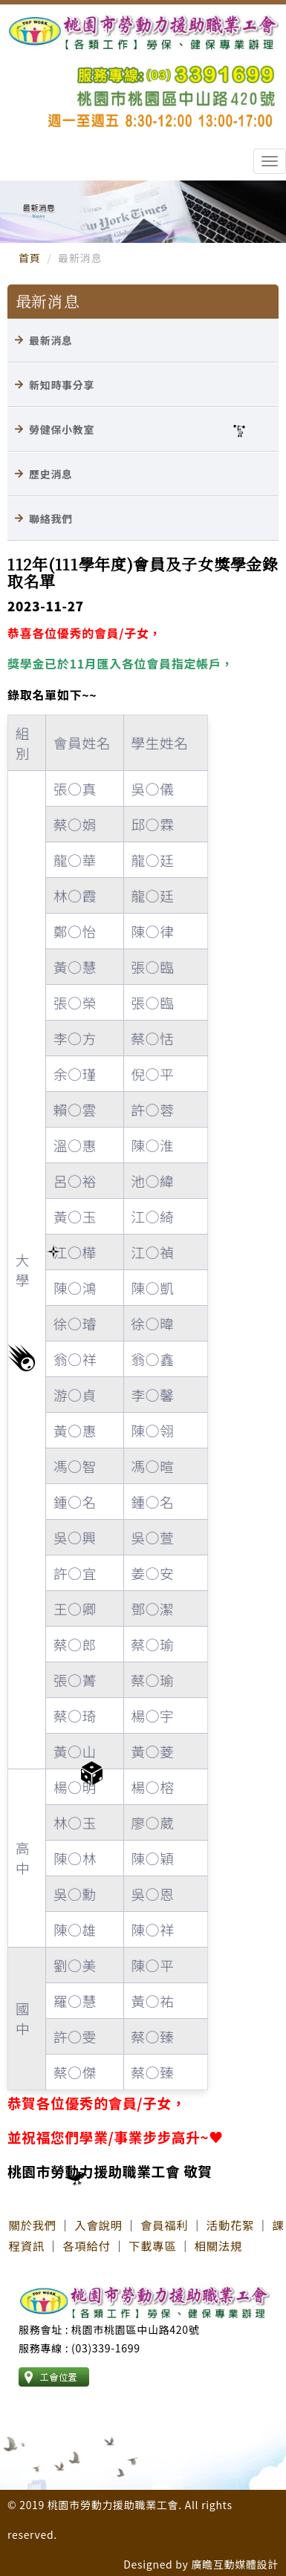 Image resolution: width=286 pixels, height=2576 pixels. I want to click on sparrow character or bird companion in a game, so click(77, 2178).